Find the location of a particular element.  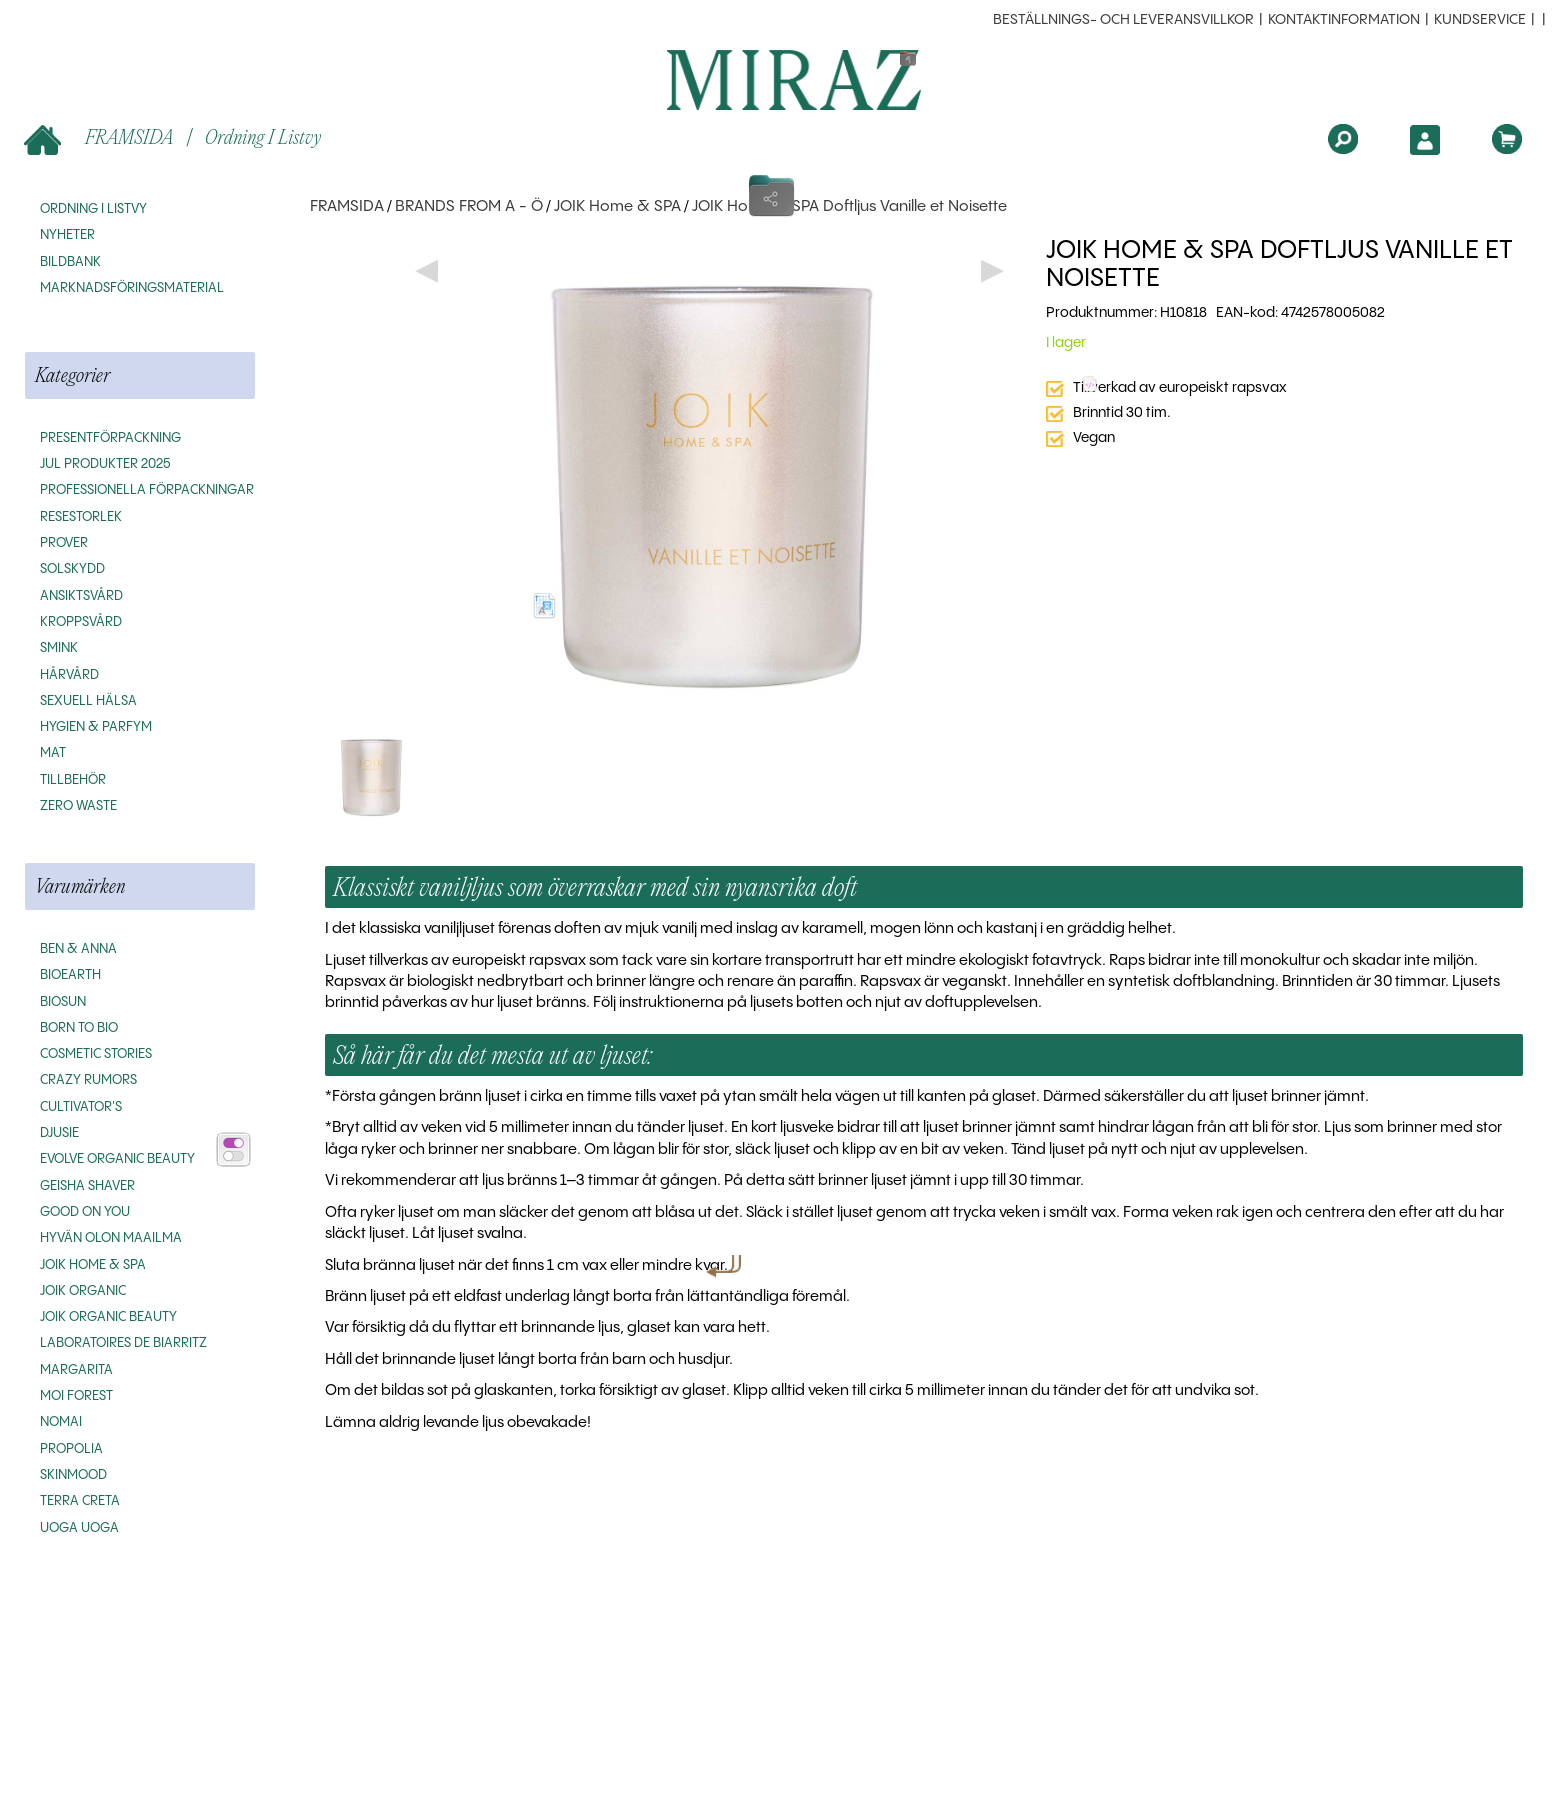

open your public shared folder is located at coordinates (771, 195).